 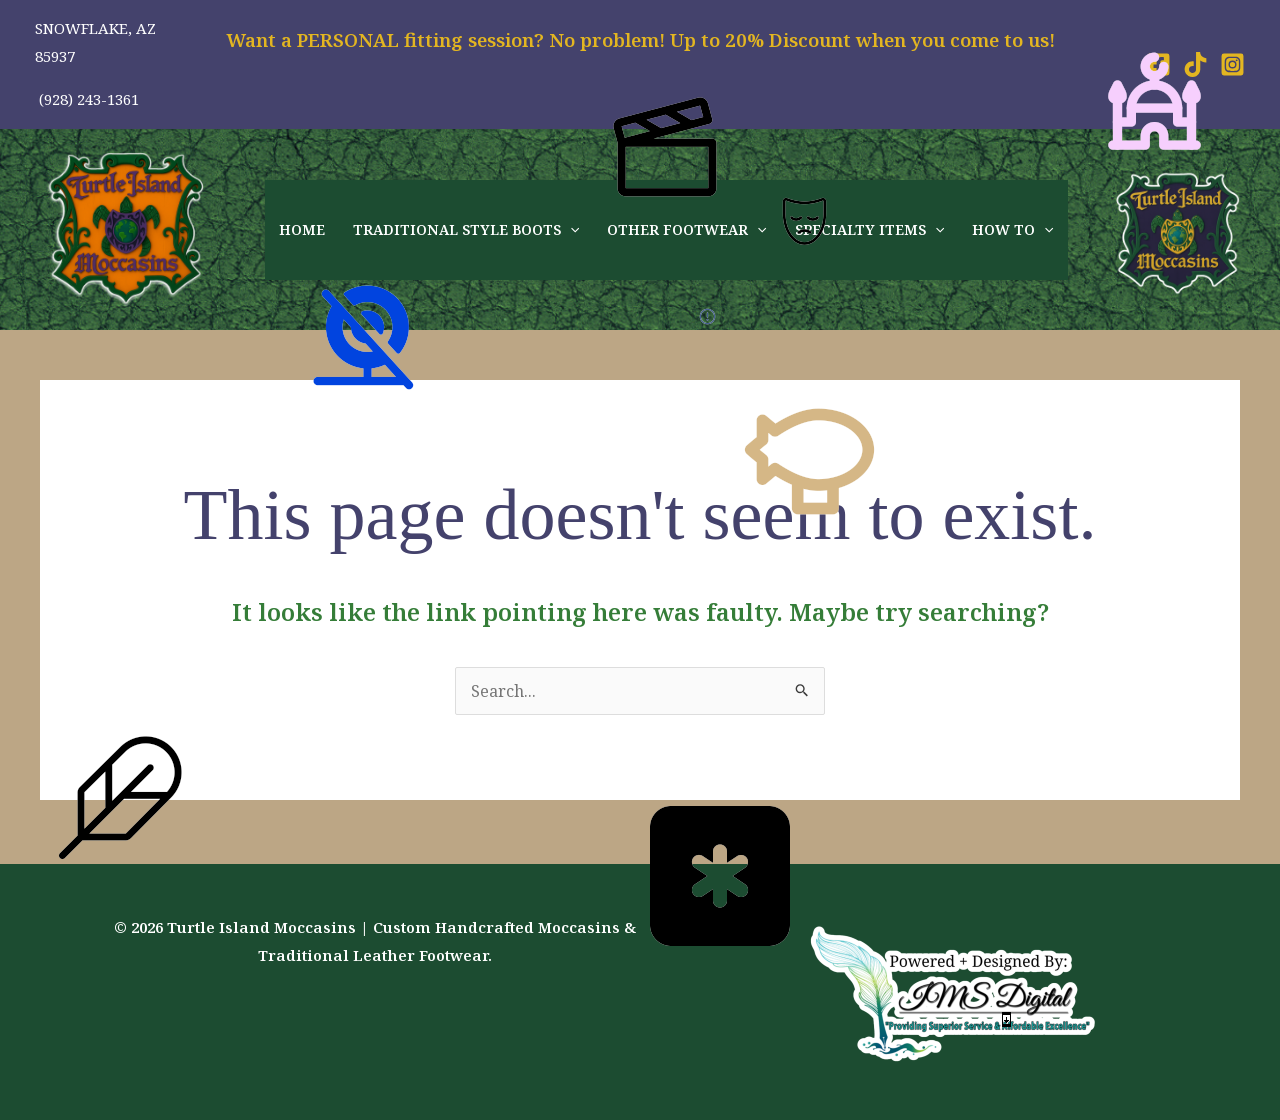 What do you see at coordinates (707, 316) in the screenshot?
I see `indicates a warning or caution state` at bounding box center [707, 316].